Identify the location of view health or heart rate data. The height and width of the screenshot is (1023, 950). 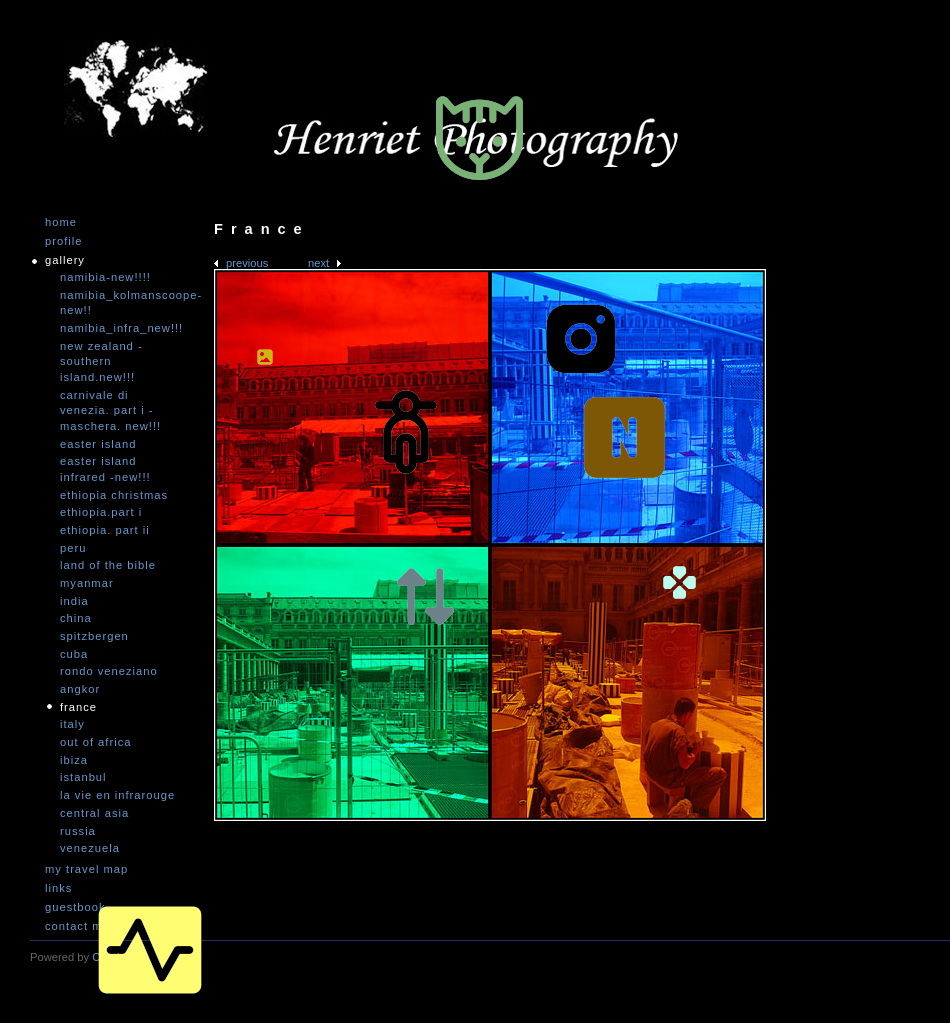
(150, 950).